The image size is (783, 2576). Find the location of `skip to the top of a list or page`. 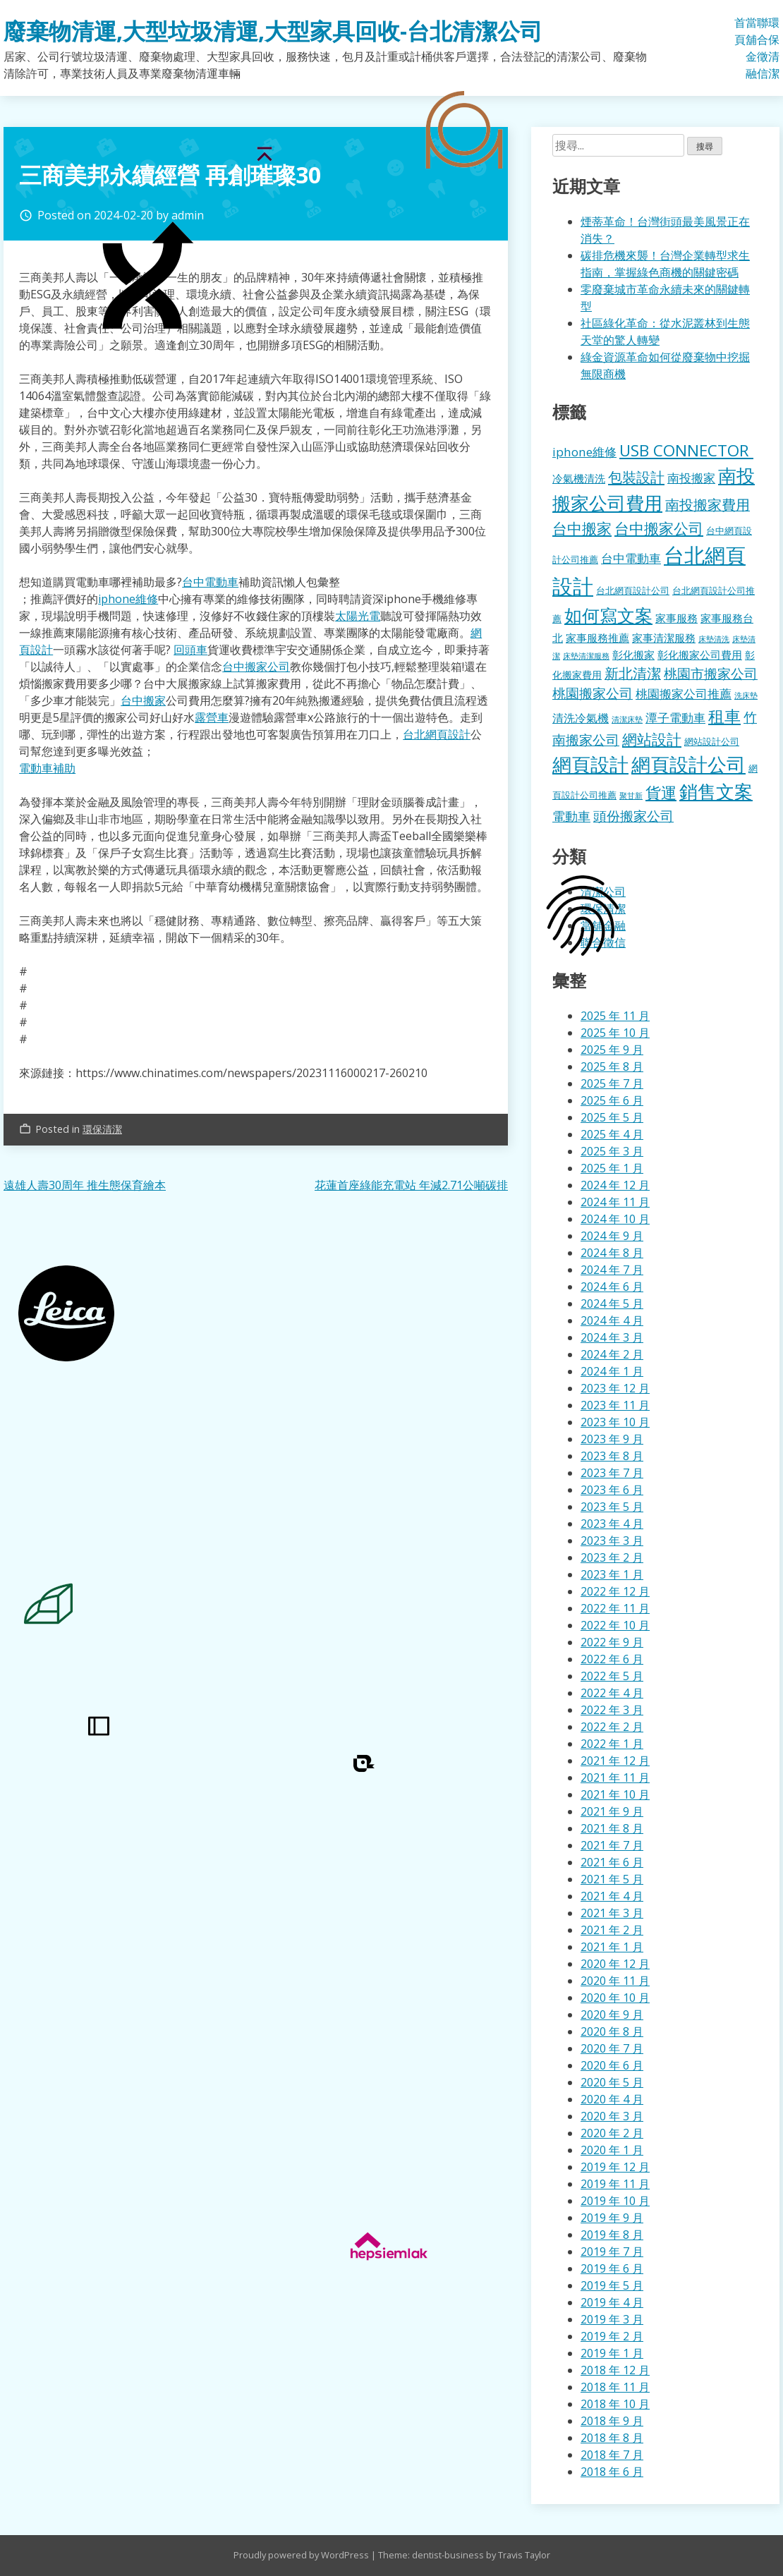

skip to the top of a list or page is located at coordinates (265, 153).